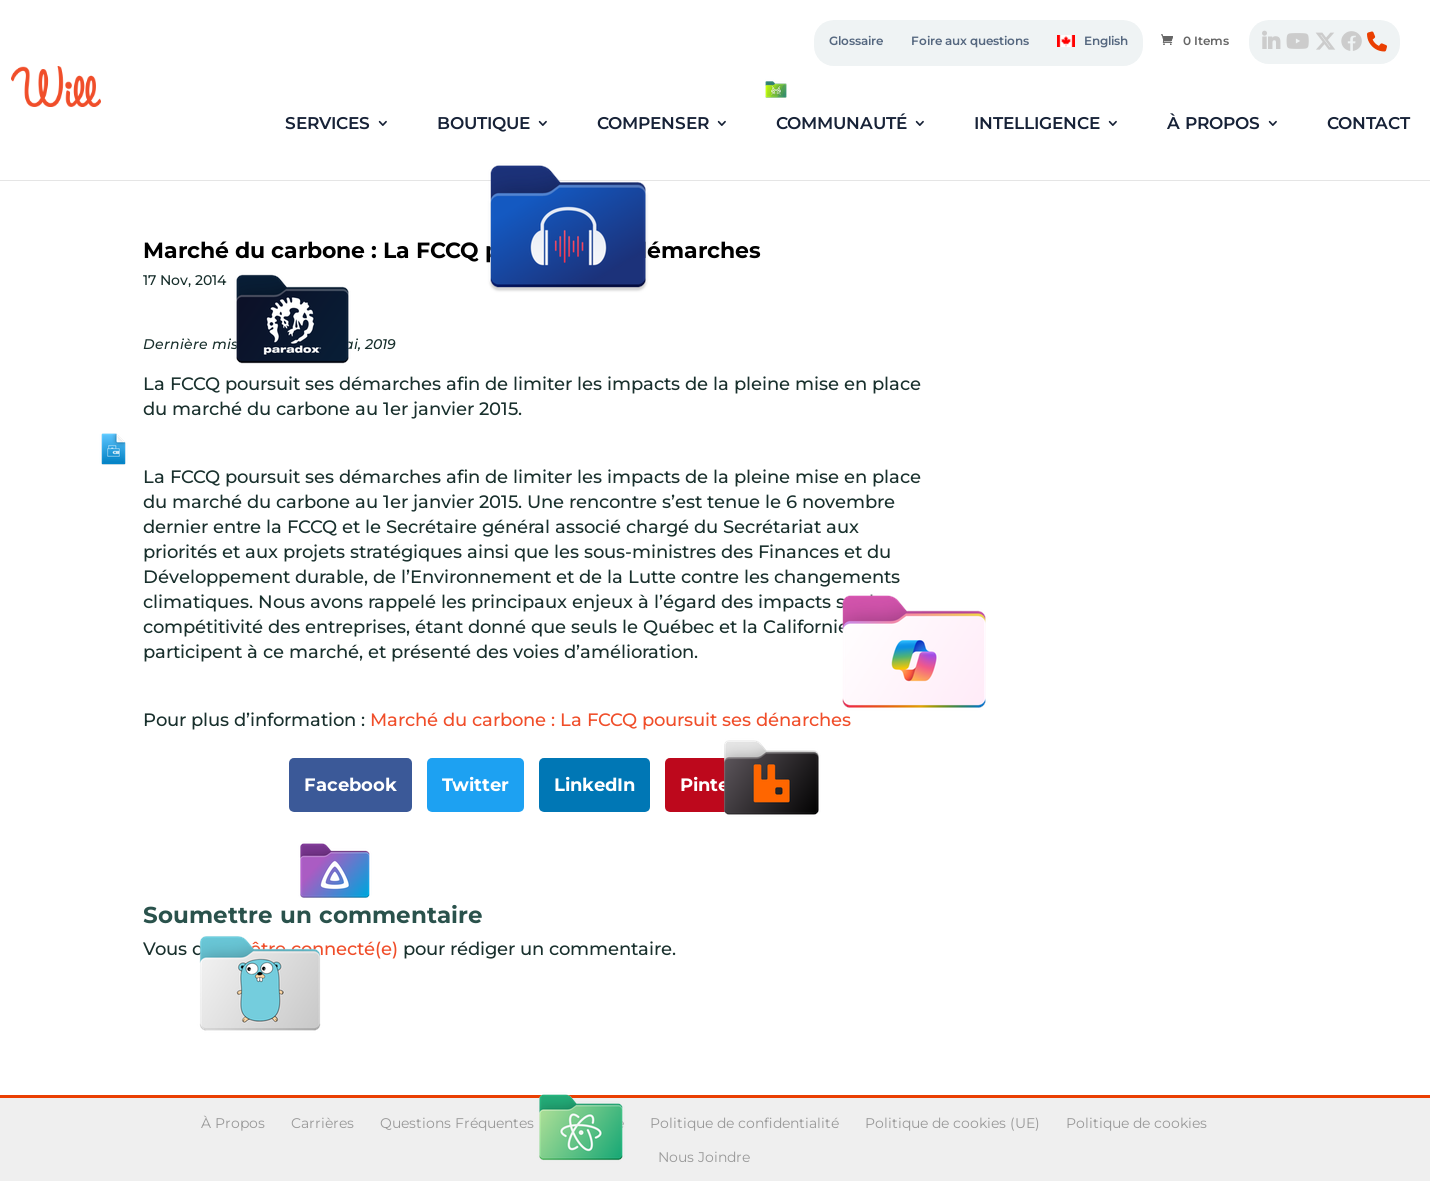  Describe the element at coordinates (913, 655) in the screenshot. I see `open folder containing microsoft copilot 365 files` at that location.